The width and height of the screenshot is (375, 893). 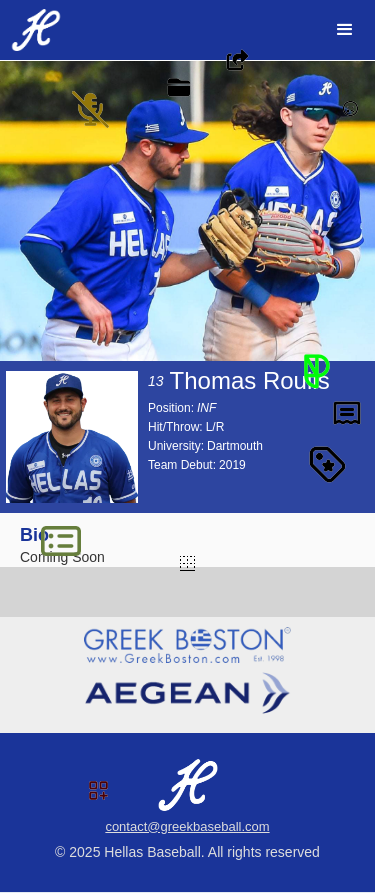 I want to click on phosphor icons brand logo, so click(x=314, y=369).